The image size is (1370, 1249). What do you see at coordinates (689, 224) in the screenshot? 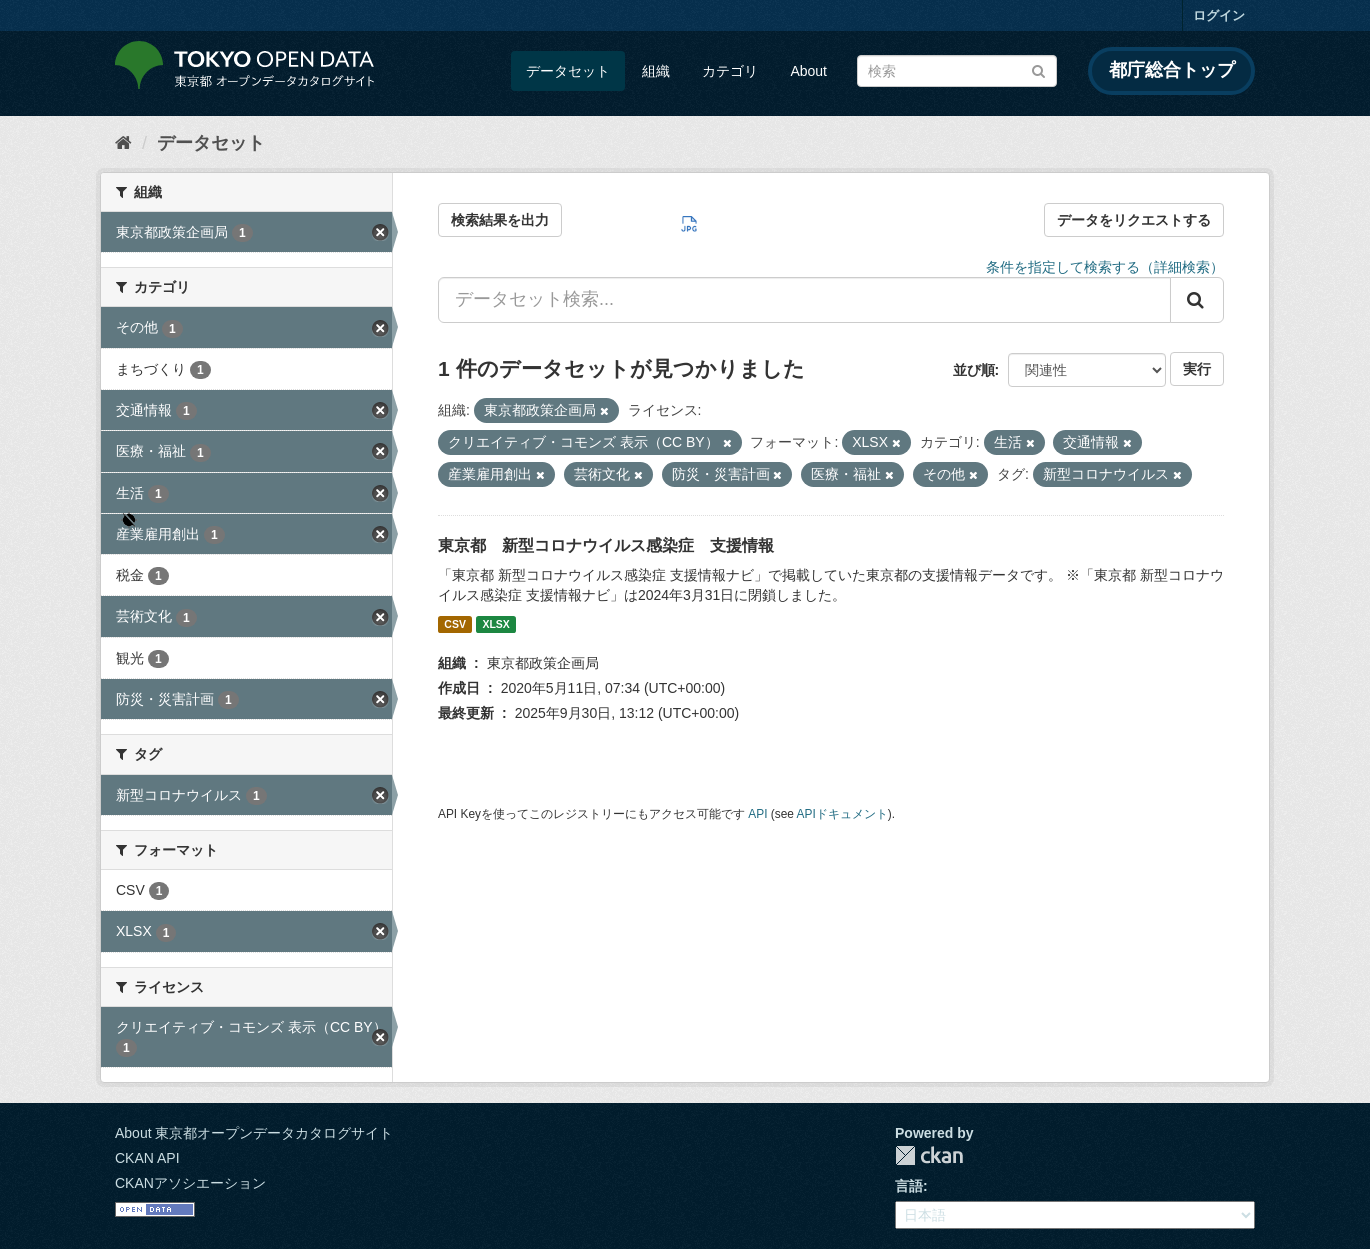
I see `view or open a JPG image file` at bounding box center [689, 224].